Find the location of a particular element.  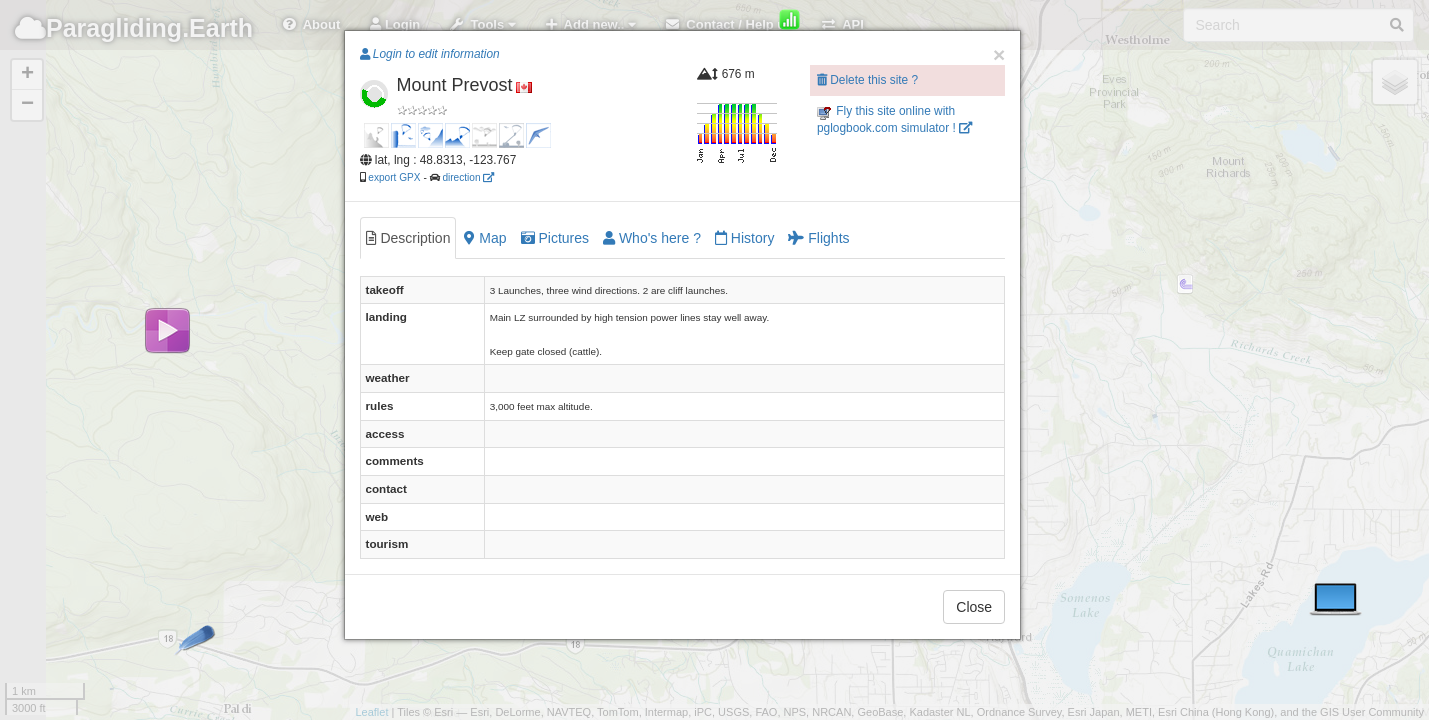

indicates a bittorrent torrent file is located at coordinates (1185, 284).